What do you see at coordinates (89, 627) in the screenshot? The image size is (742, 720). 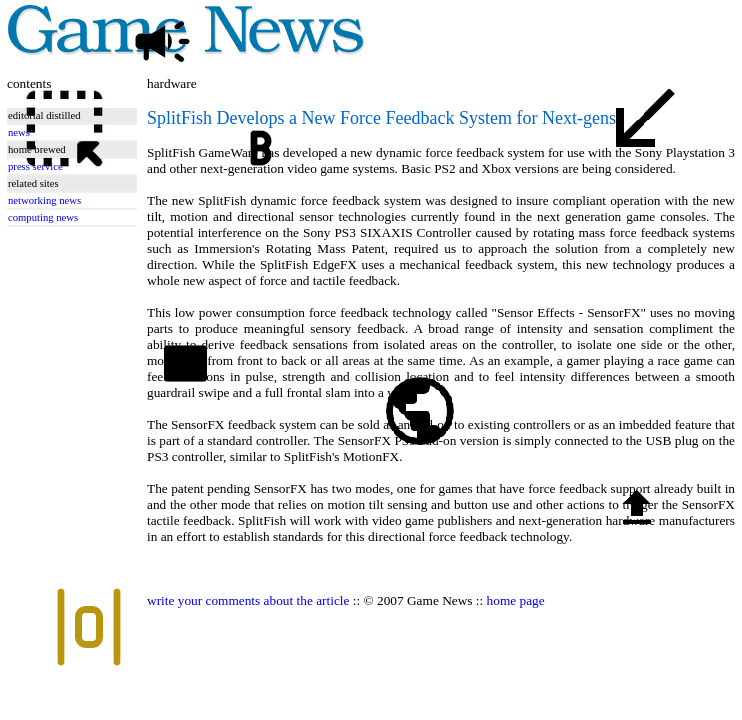 I see `distribute objects with equal spacing horizontally` at bounding box center [89, 627].